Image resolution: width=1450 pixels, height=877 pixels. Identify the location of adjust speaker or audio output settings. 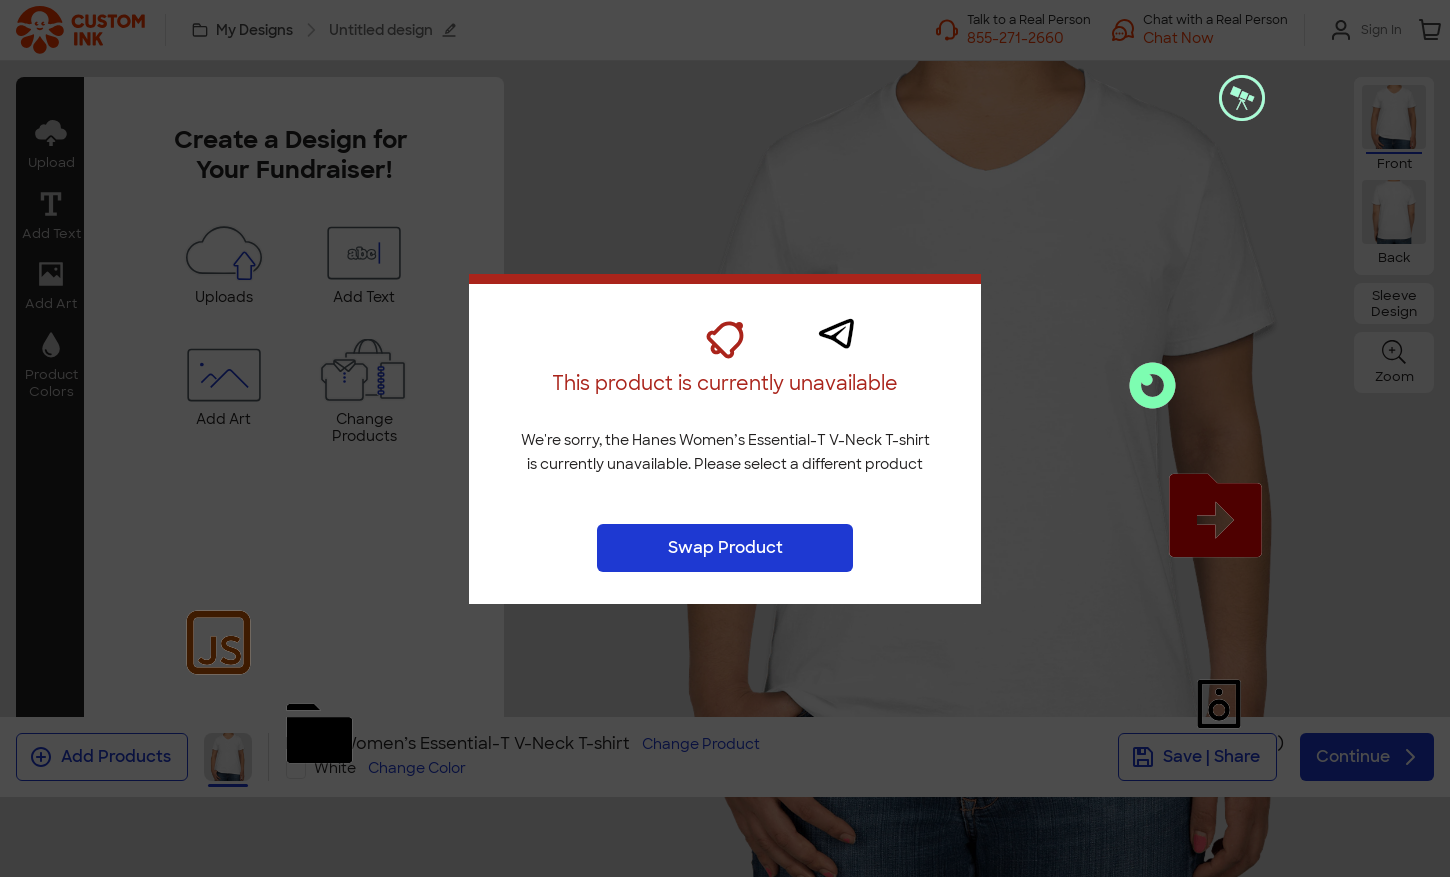
(1219, 704).